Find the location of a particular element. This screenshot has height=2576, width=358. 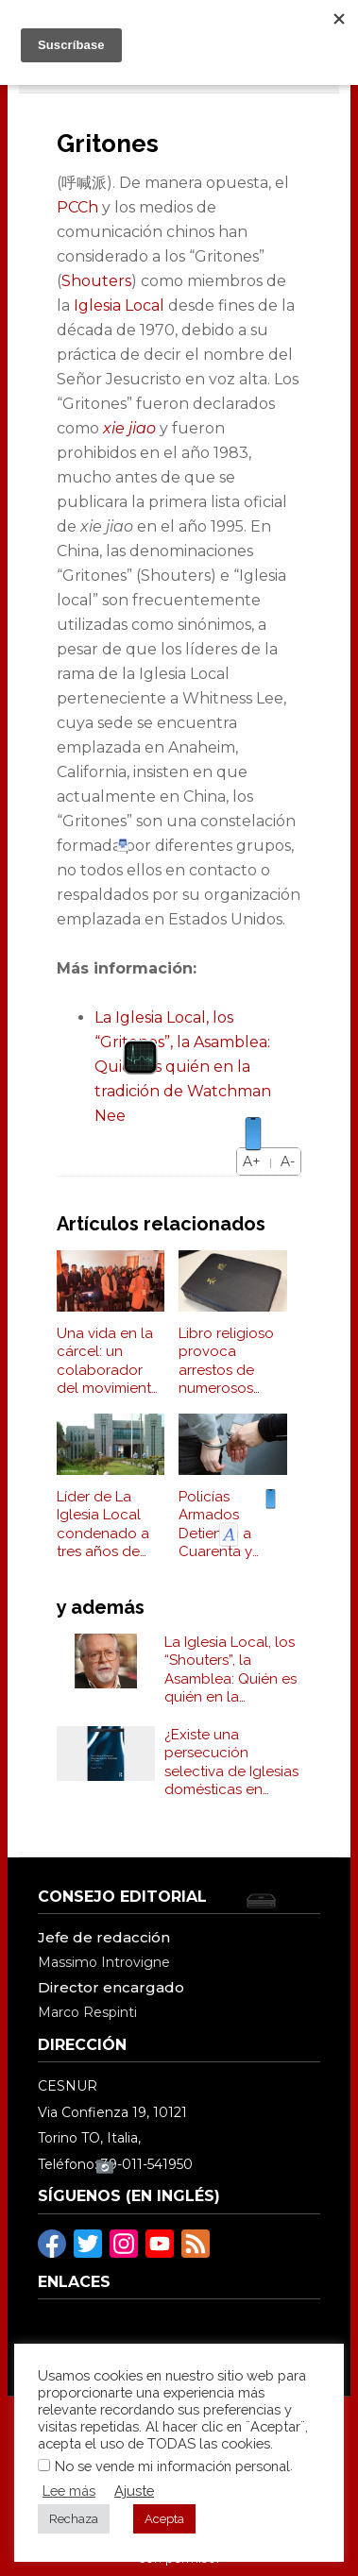

iPhone 15 Pro device icon is located at coordinates (270, 1499).